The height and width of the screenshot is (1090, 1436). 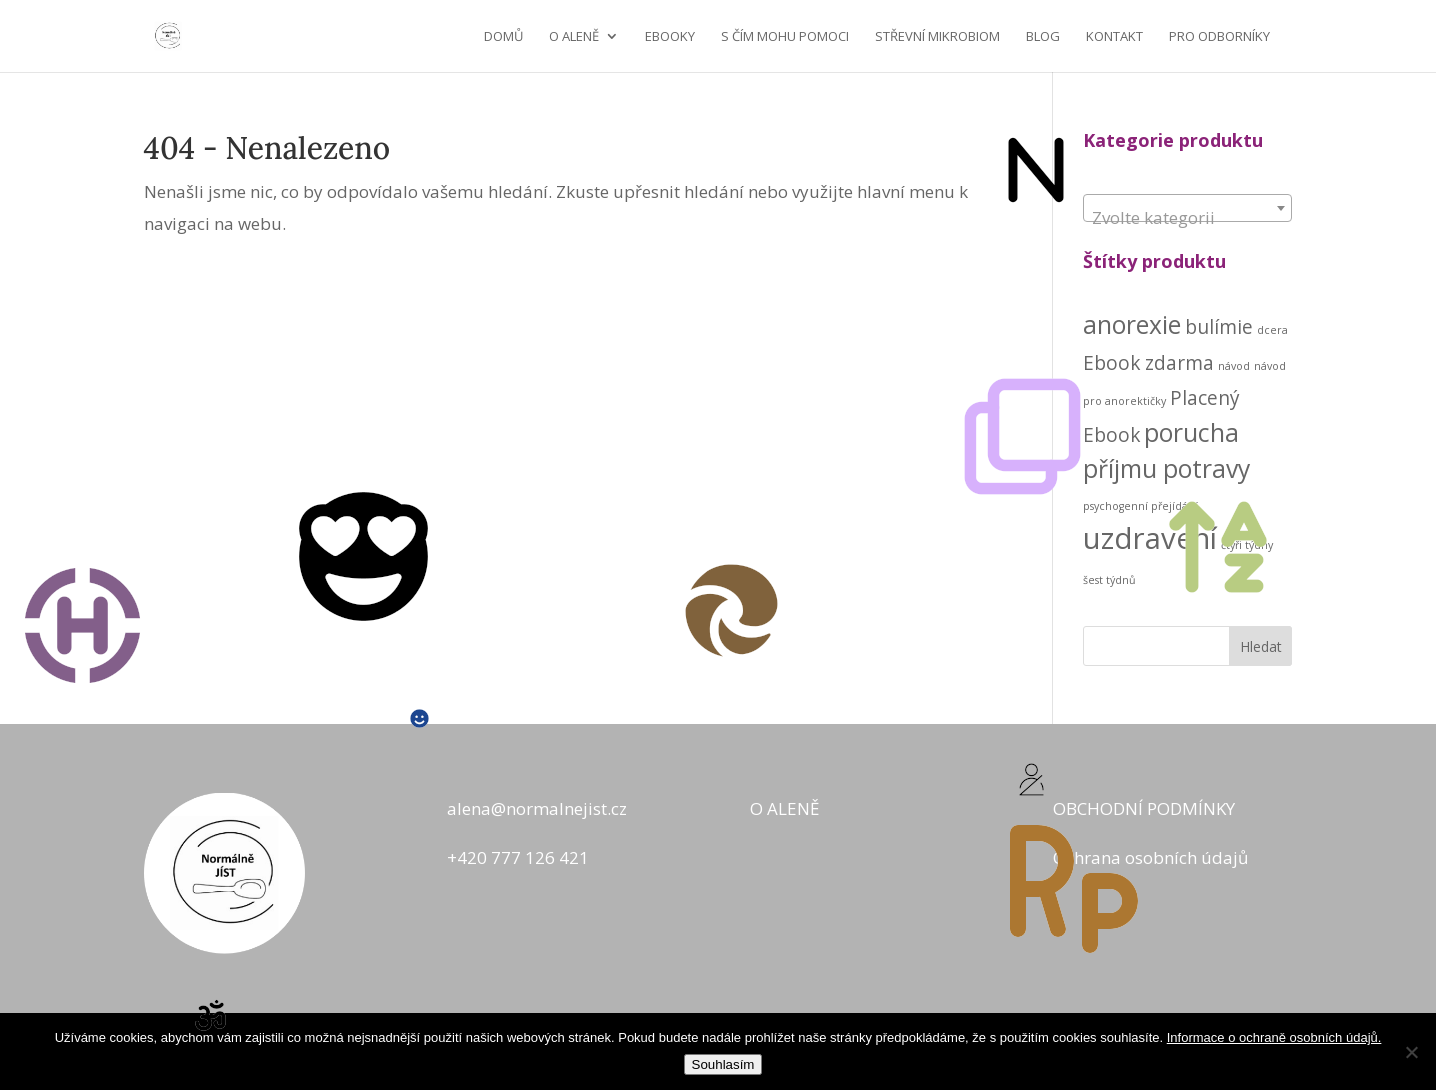 I want to click on view multiple items or layers, so click(x=1022, y=436).